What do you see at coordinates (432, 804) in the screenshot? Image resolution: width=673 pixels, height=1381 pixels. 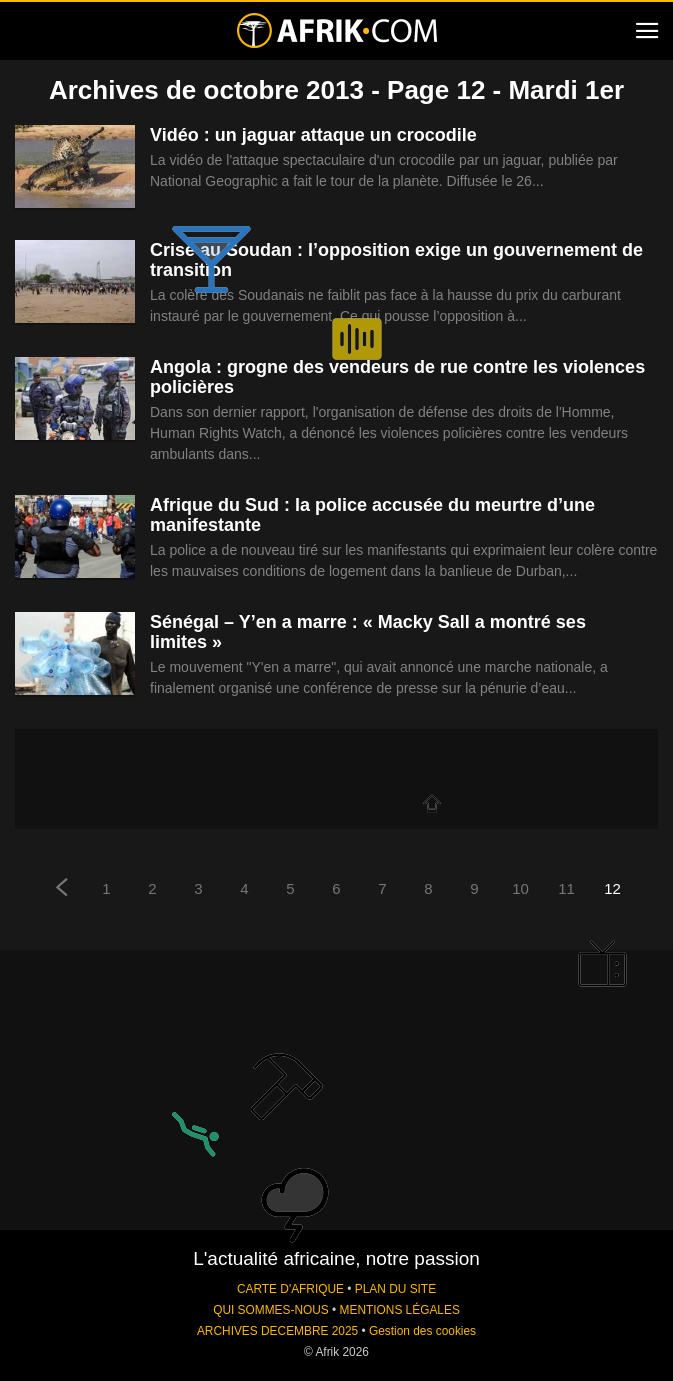 I see `upload a file or document` at bounding box center [432, 804].